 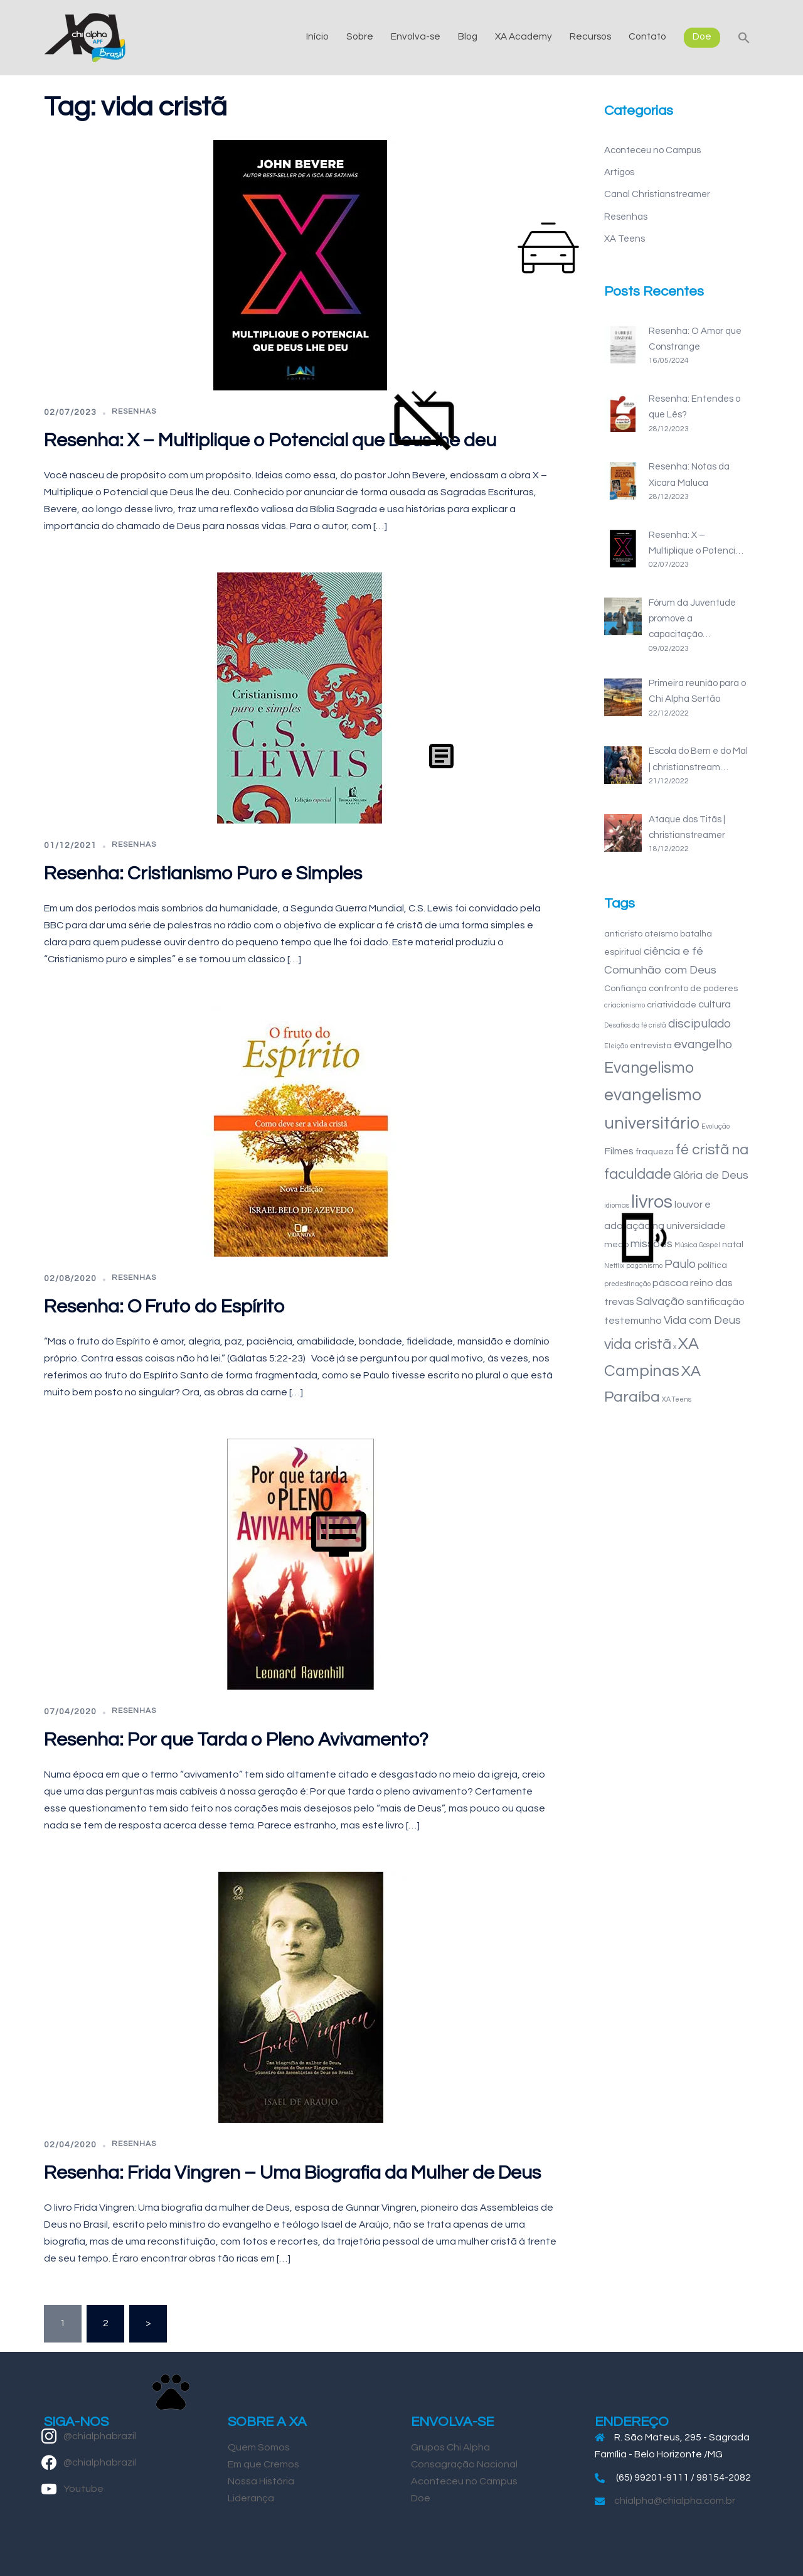 I want to click on contact or request emergency services, so click(x=548, y=251).